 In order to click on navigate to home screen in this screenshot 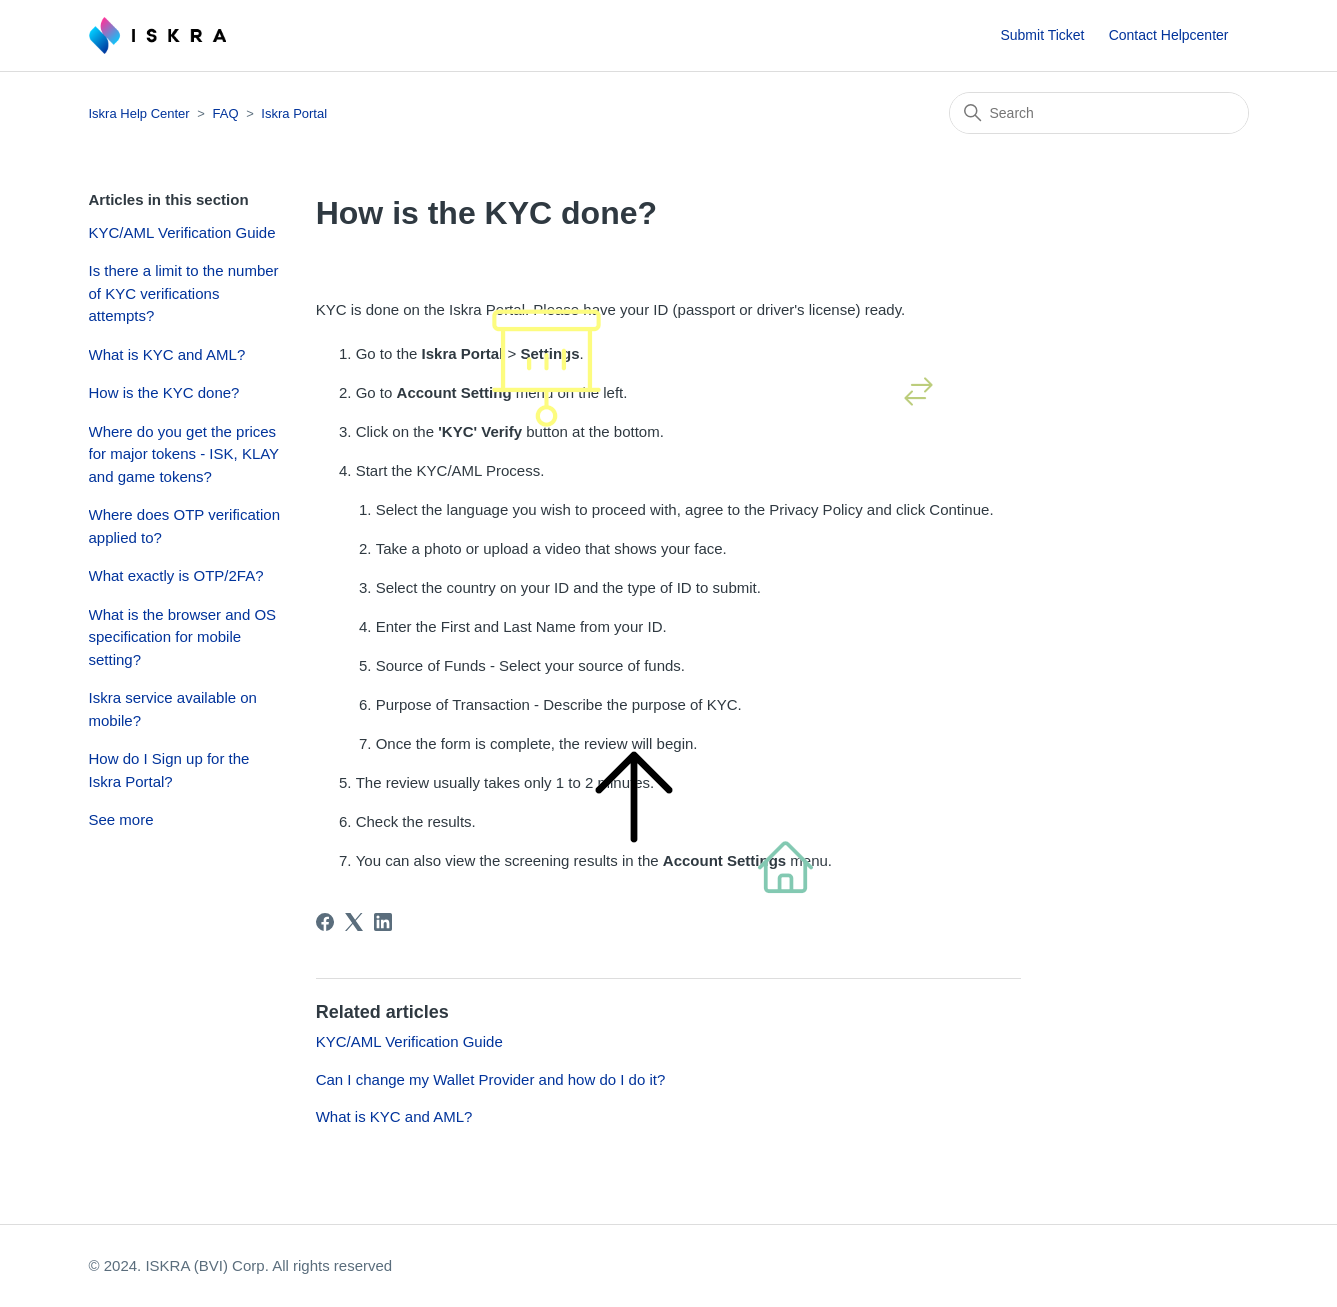, I will do `click(785, 867)`.